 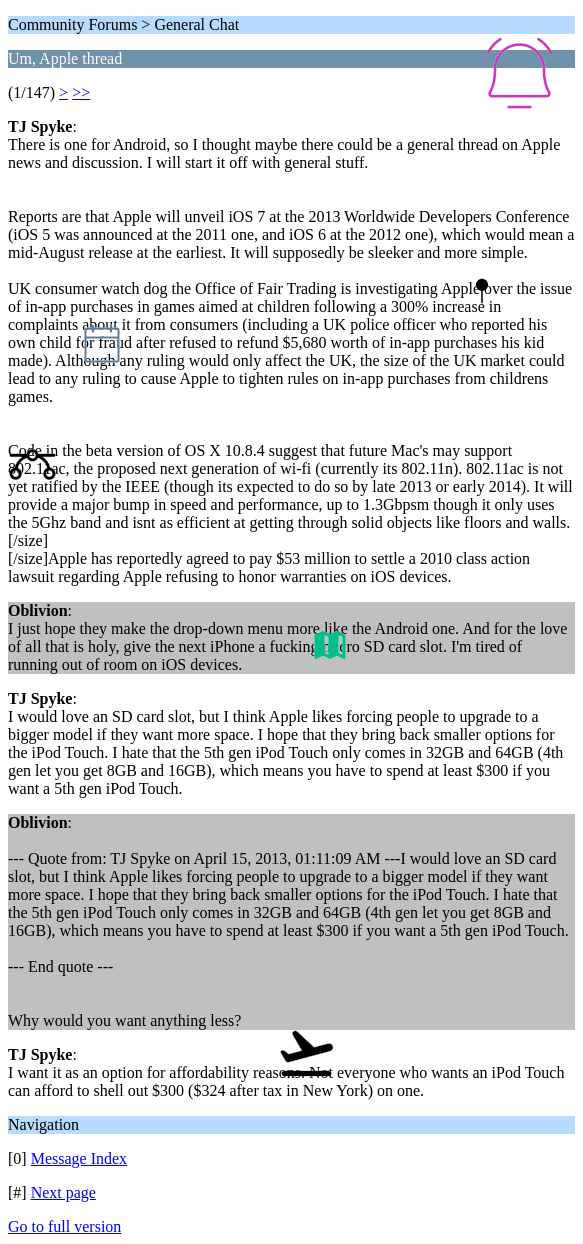 I want to click on view calendar, so click(x=102, y=345).